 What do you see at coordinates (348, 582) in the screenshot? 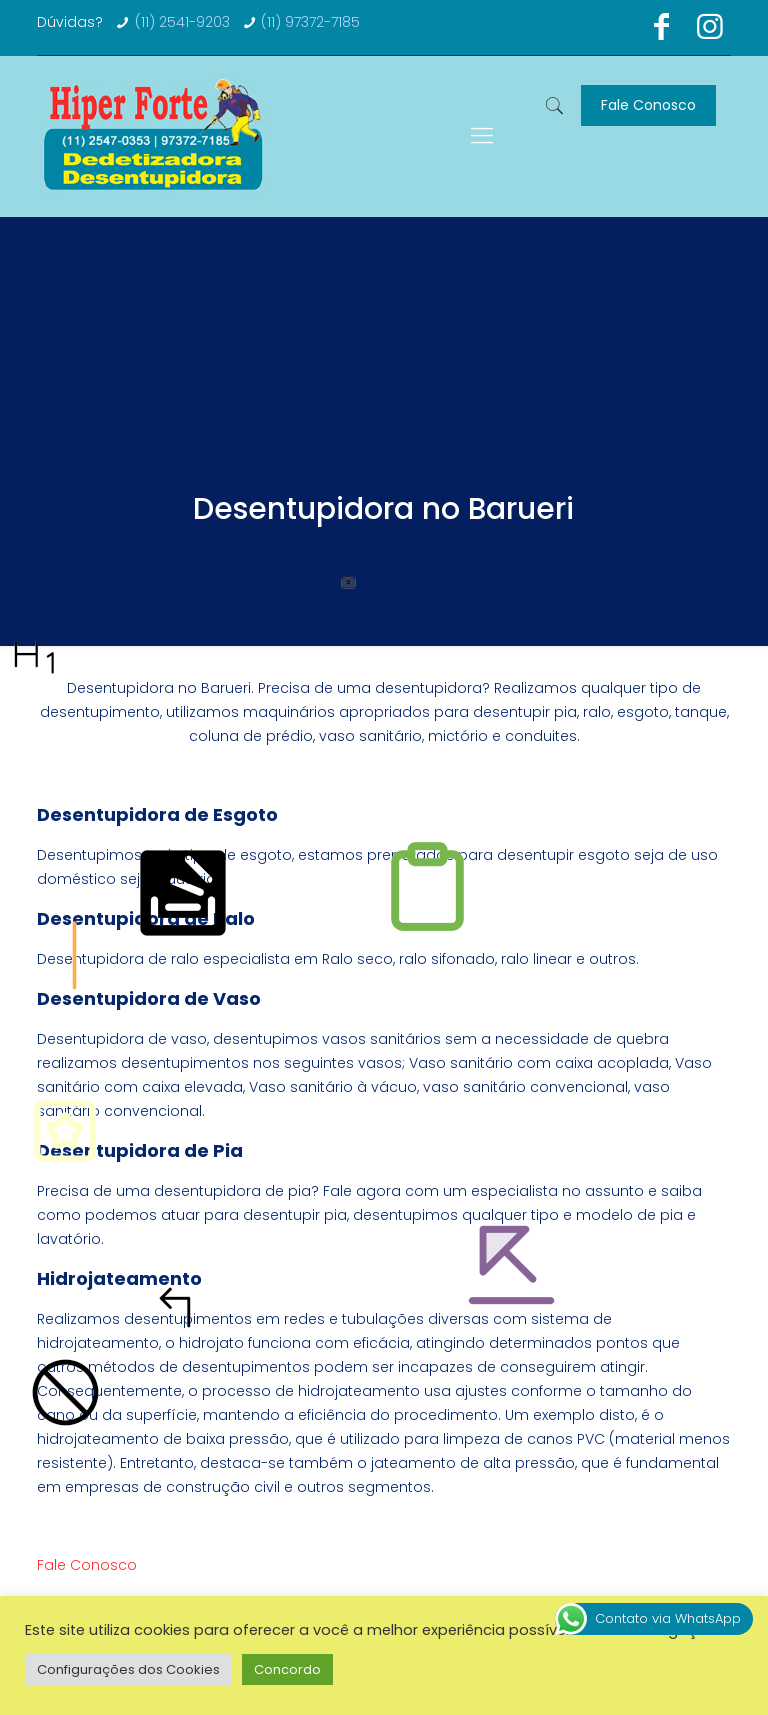
I see `take a photo` at bounding box center [348, 582].